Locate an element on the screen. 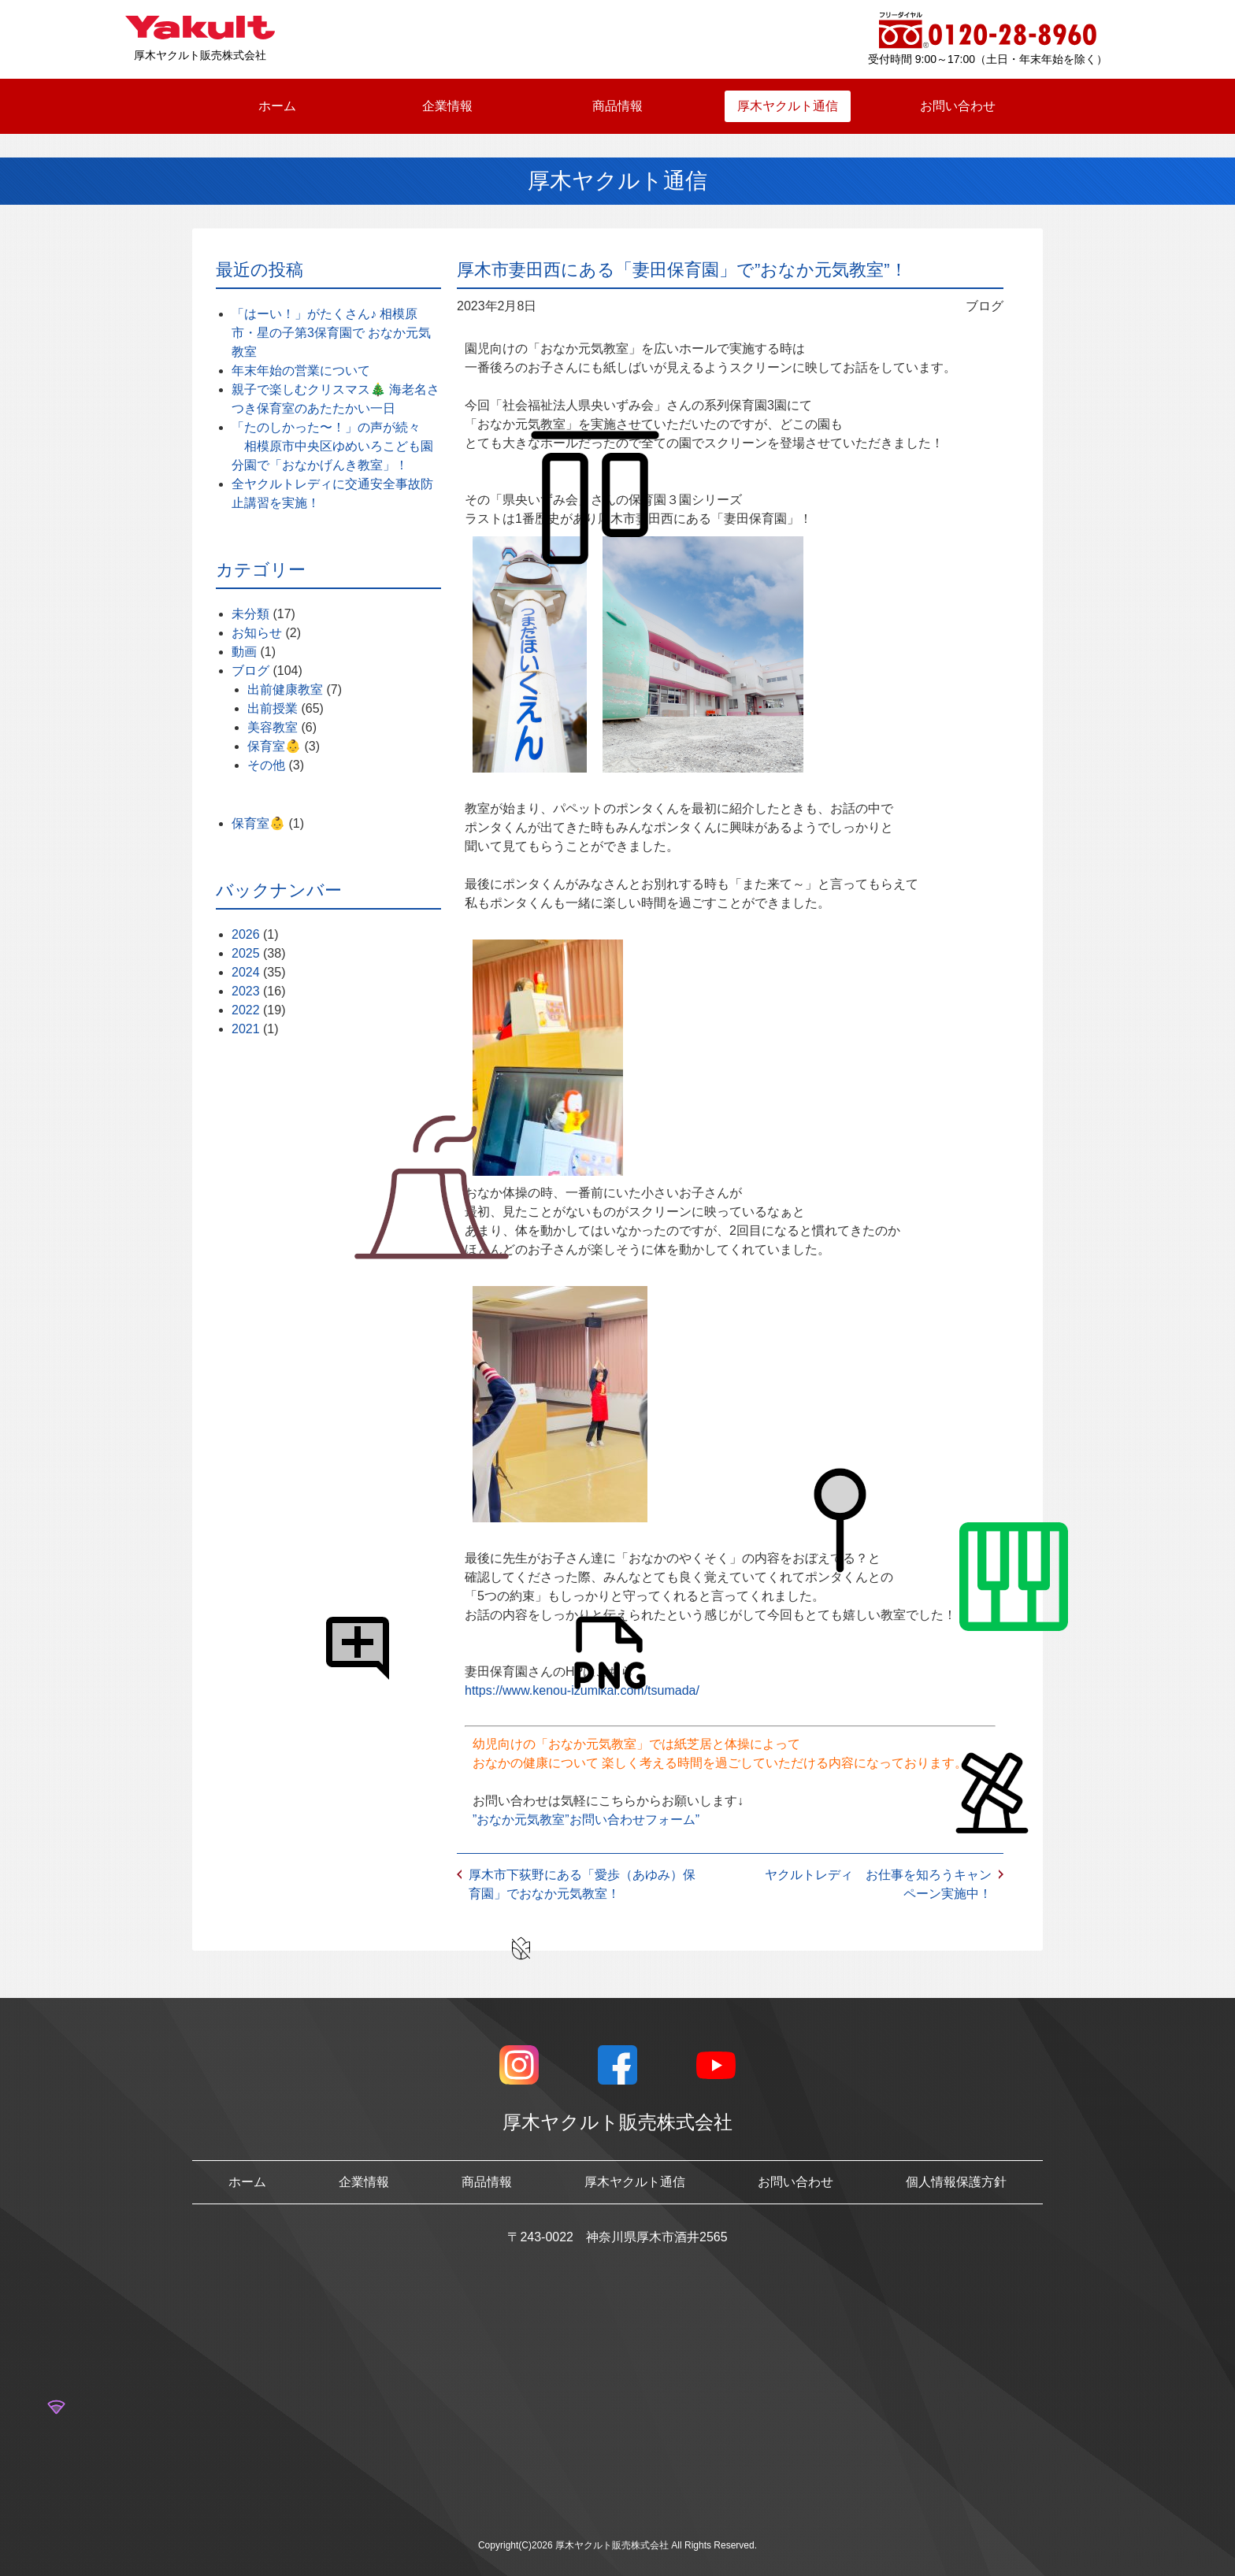 The width and height of the screenshot is (1235, 2576). indicates medium wifi signal strength is located at coordinates (56, 2407).